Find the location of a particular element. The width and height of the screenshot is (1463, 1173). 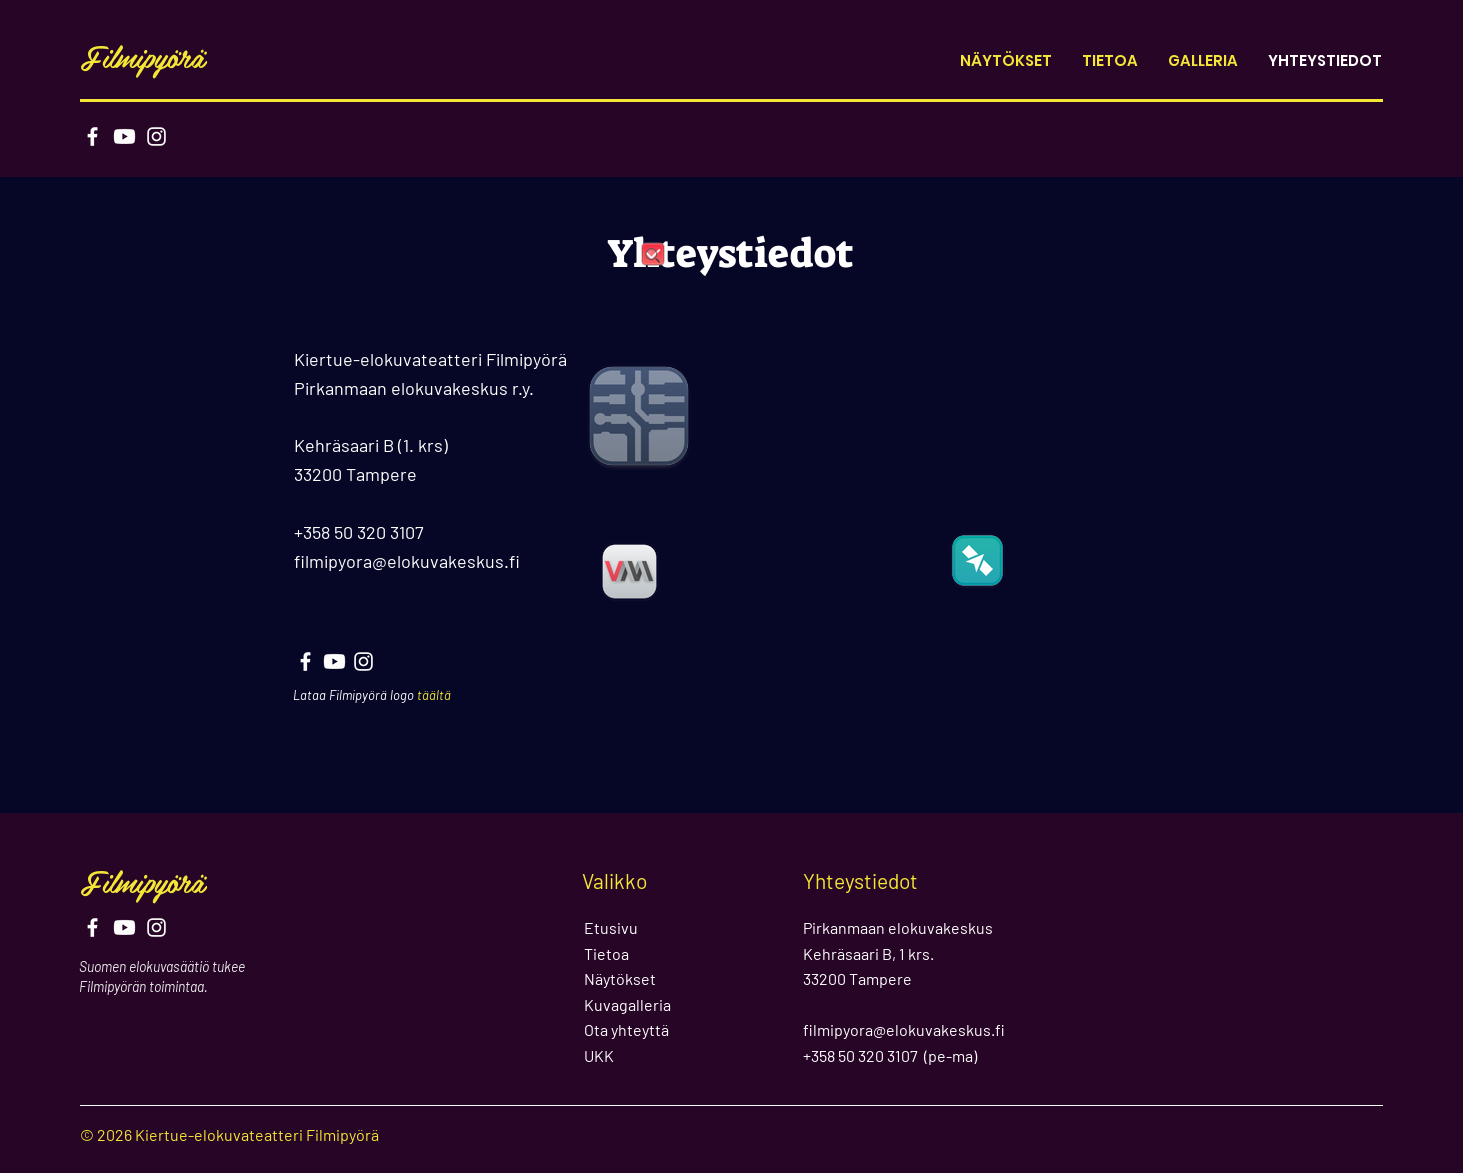

open dconf editor application is located at coordinates (653, 254).